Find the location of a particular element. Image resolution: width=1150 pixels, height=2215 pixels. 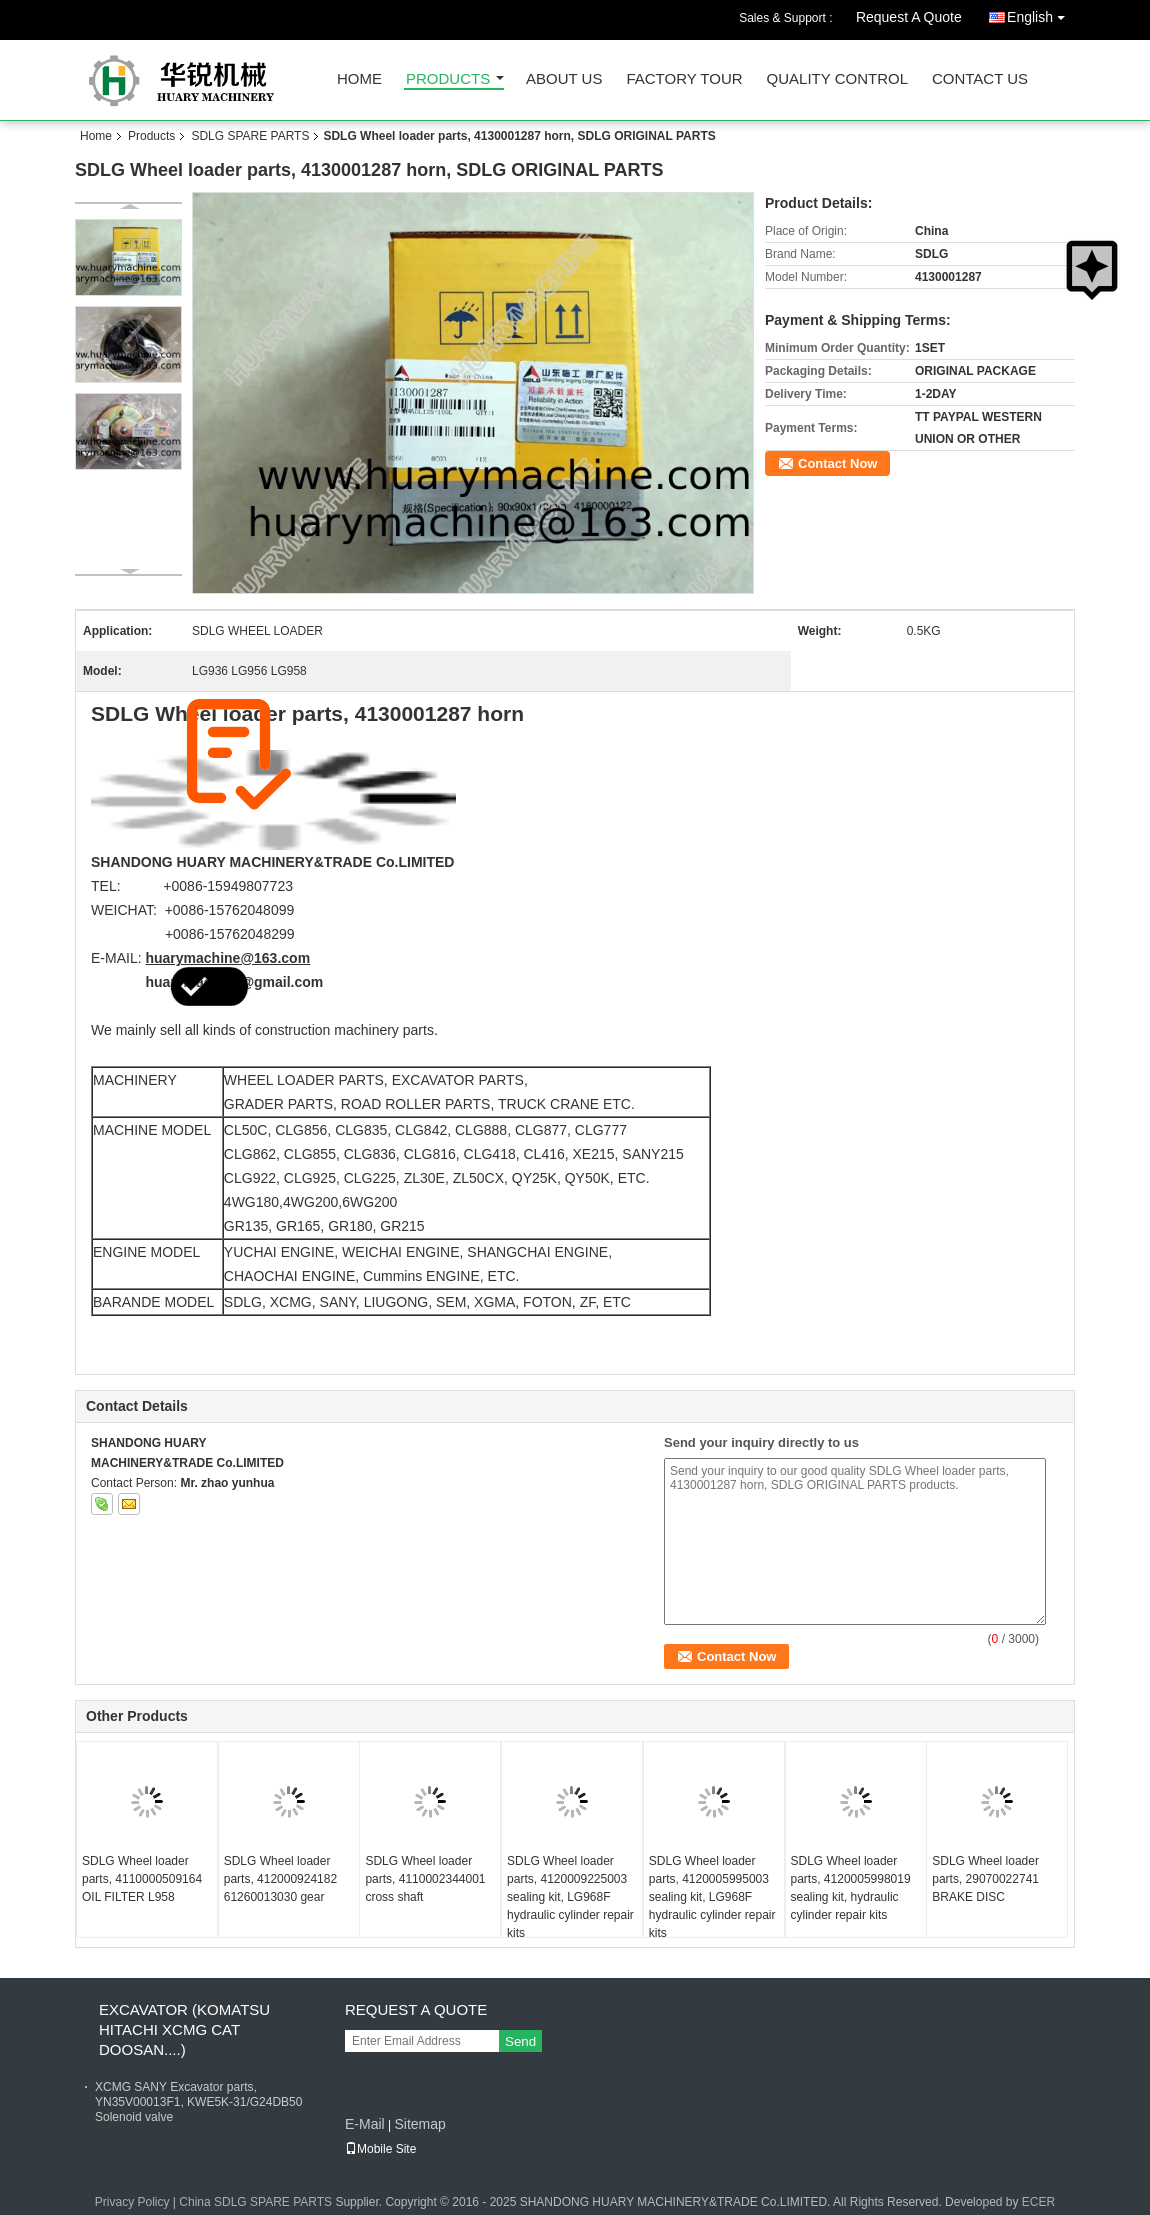

view or manage a task checklist is located at coordinates (235, 754).